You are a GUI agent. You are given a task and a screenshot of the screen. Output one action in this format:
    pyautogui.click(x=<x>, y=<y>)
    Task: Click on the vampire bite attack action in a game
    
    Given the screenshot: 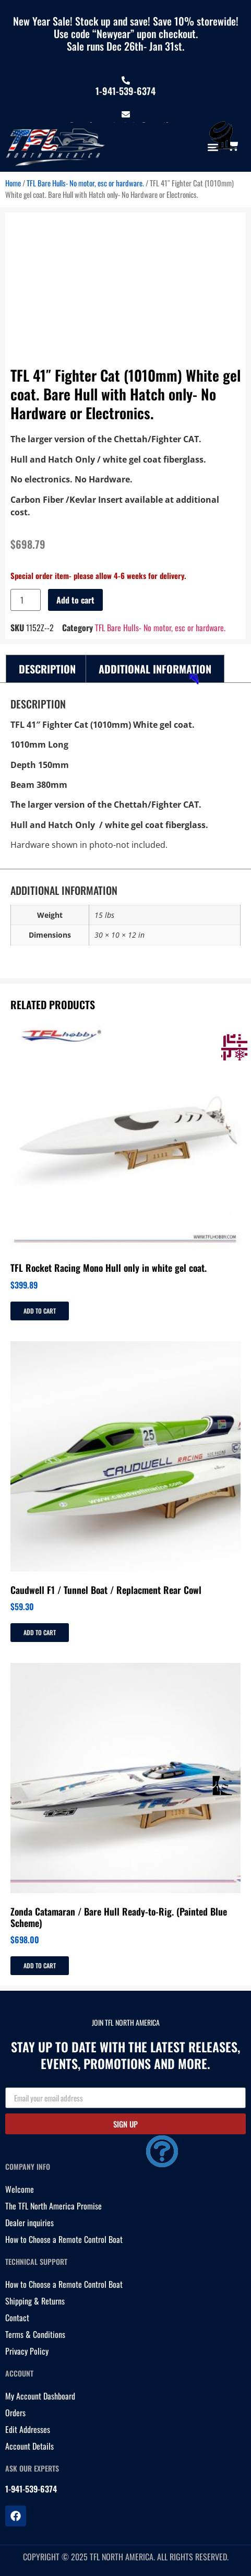 What is the action you would take?
    pyautogui.click(x=222, y=1786)
    